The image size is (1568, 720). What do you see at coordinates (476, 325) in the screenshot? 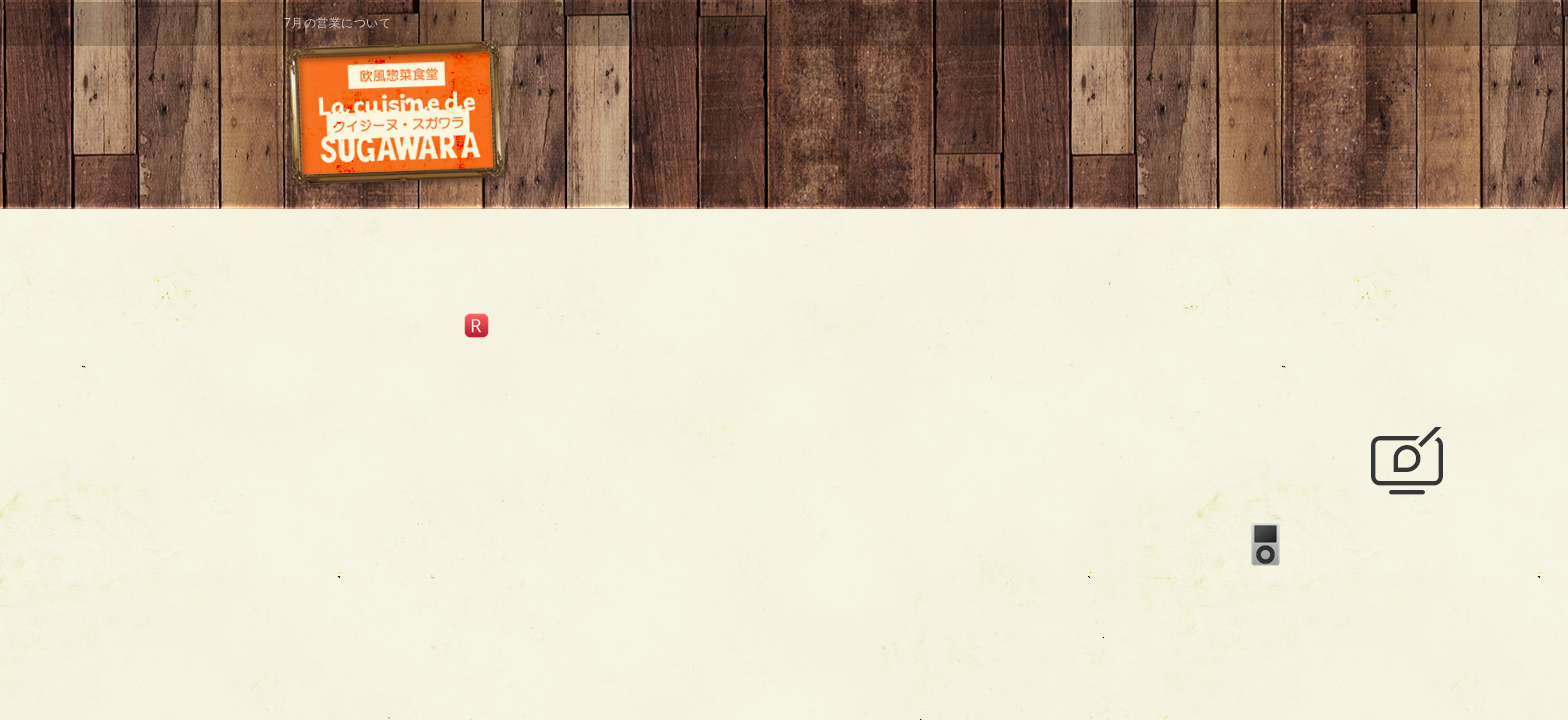
I see `open retext markdown editor` at bounding box center [476, 325].